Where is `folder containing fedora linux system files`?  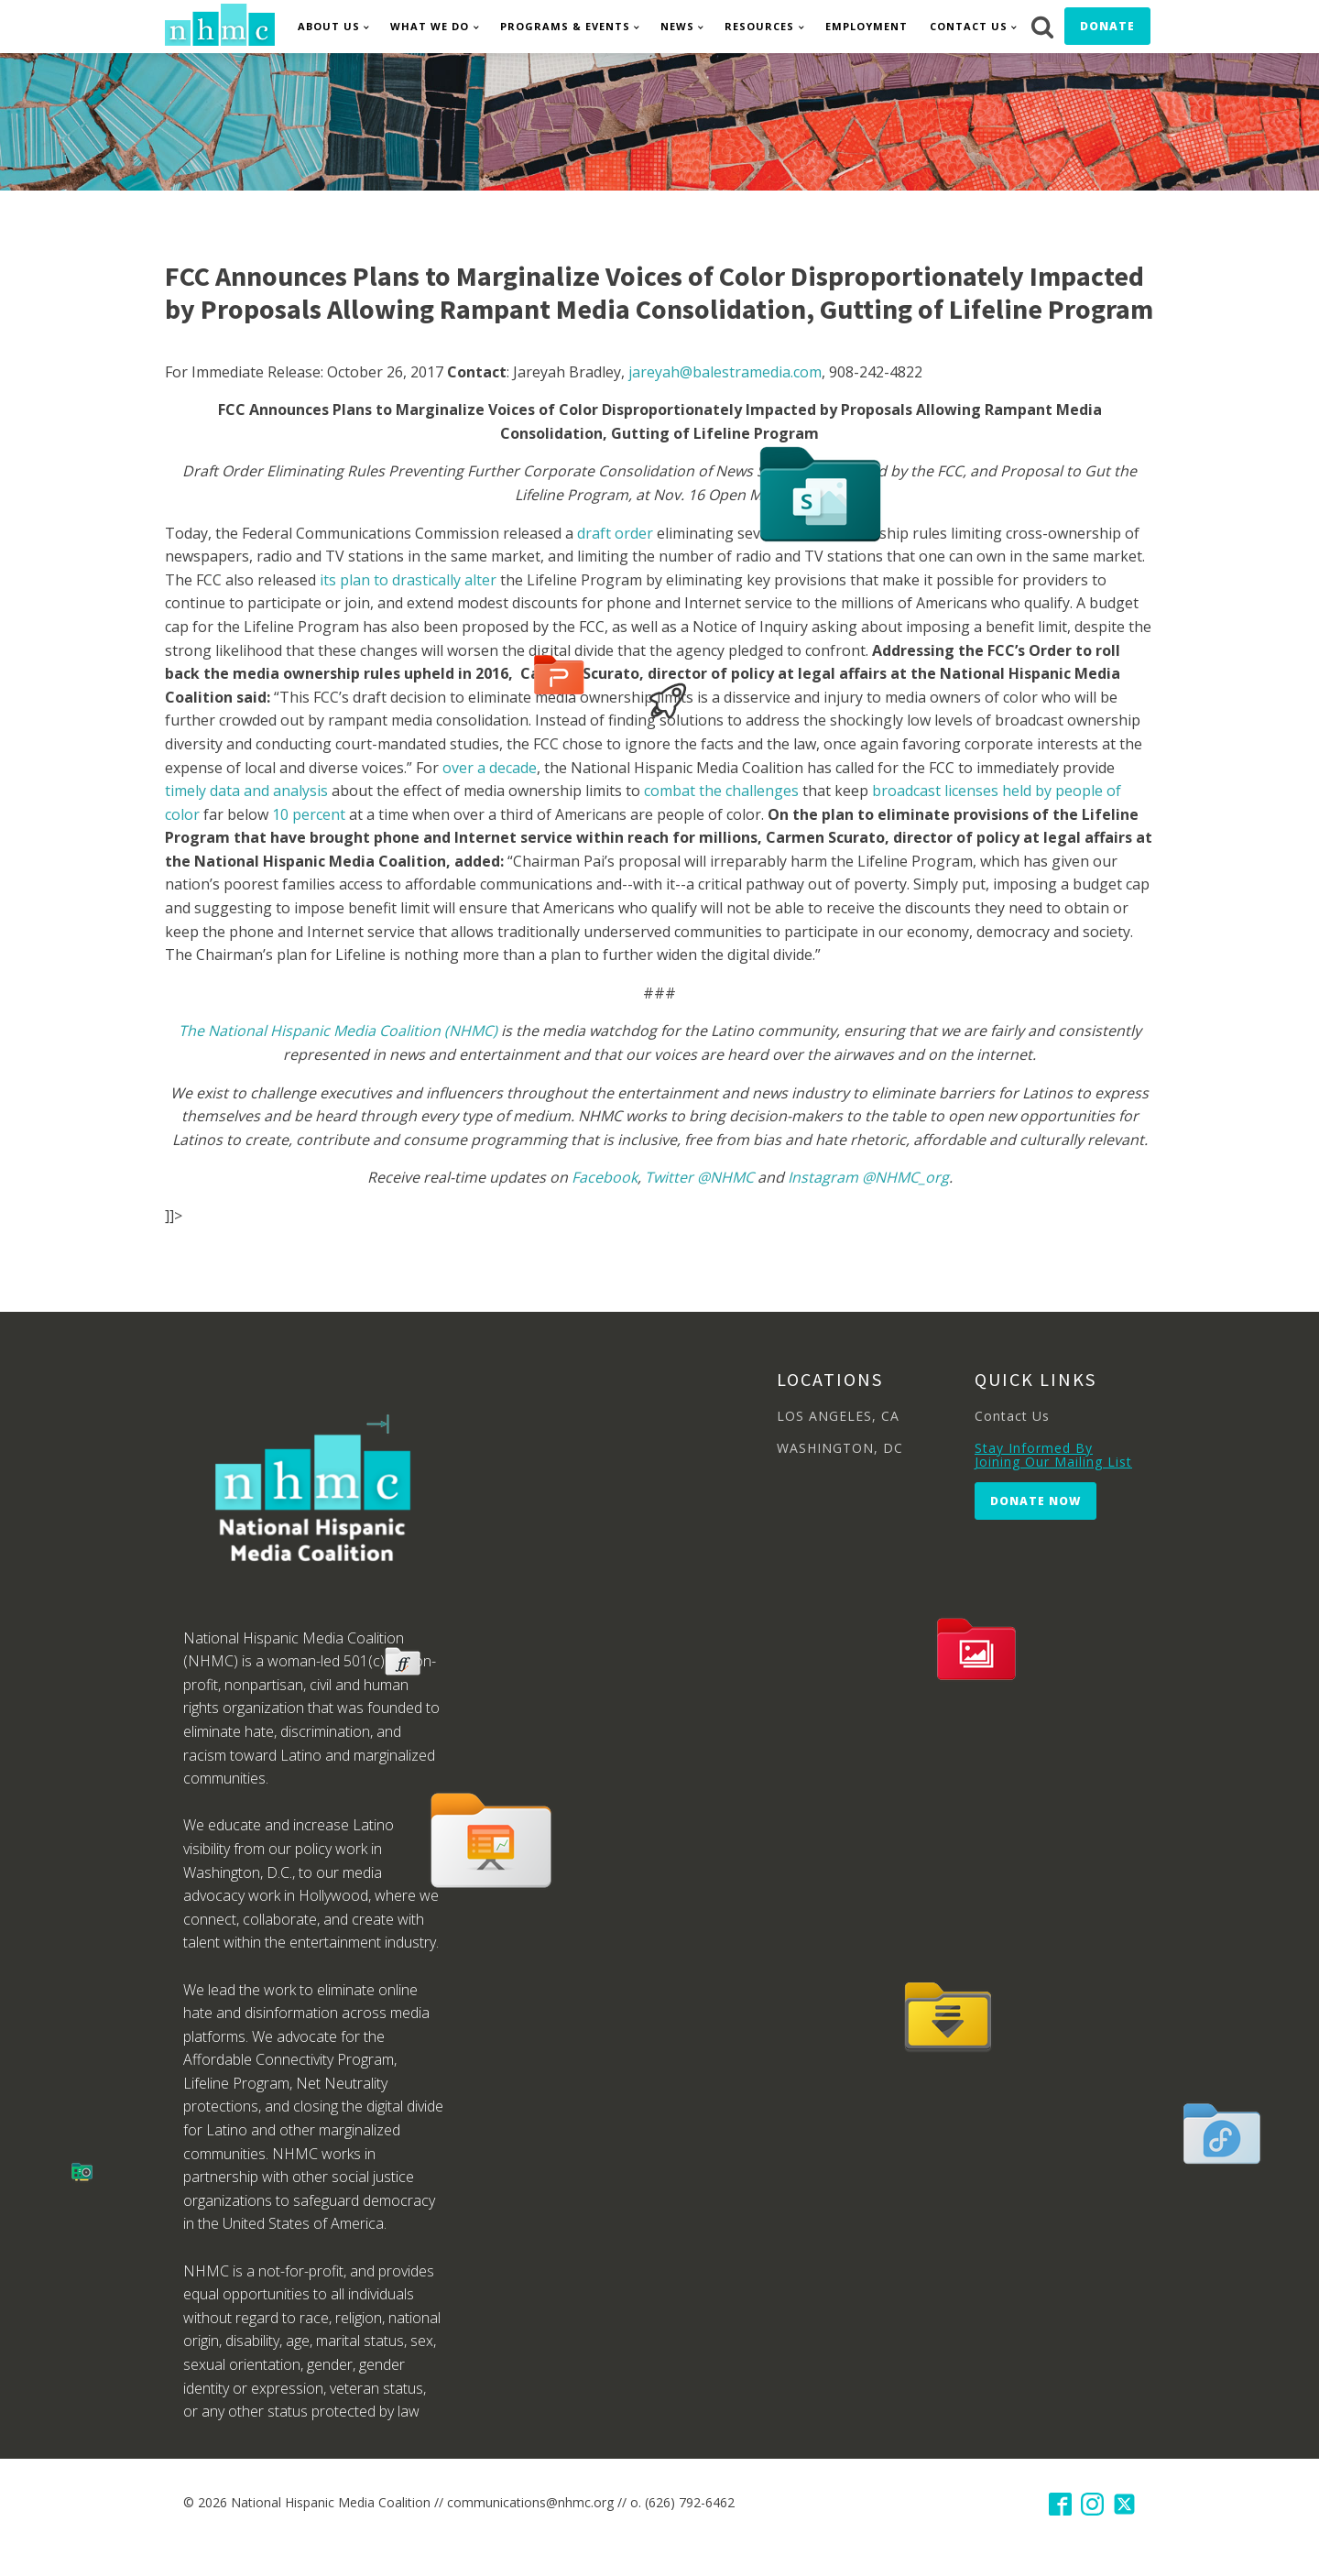 folder containing fedora linux system files is located at coordinates (1221, 2135).